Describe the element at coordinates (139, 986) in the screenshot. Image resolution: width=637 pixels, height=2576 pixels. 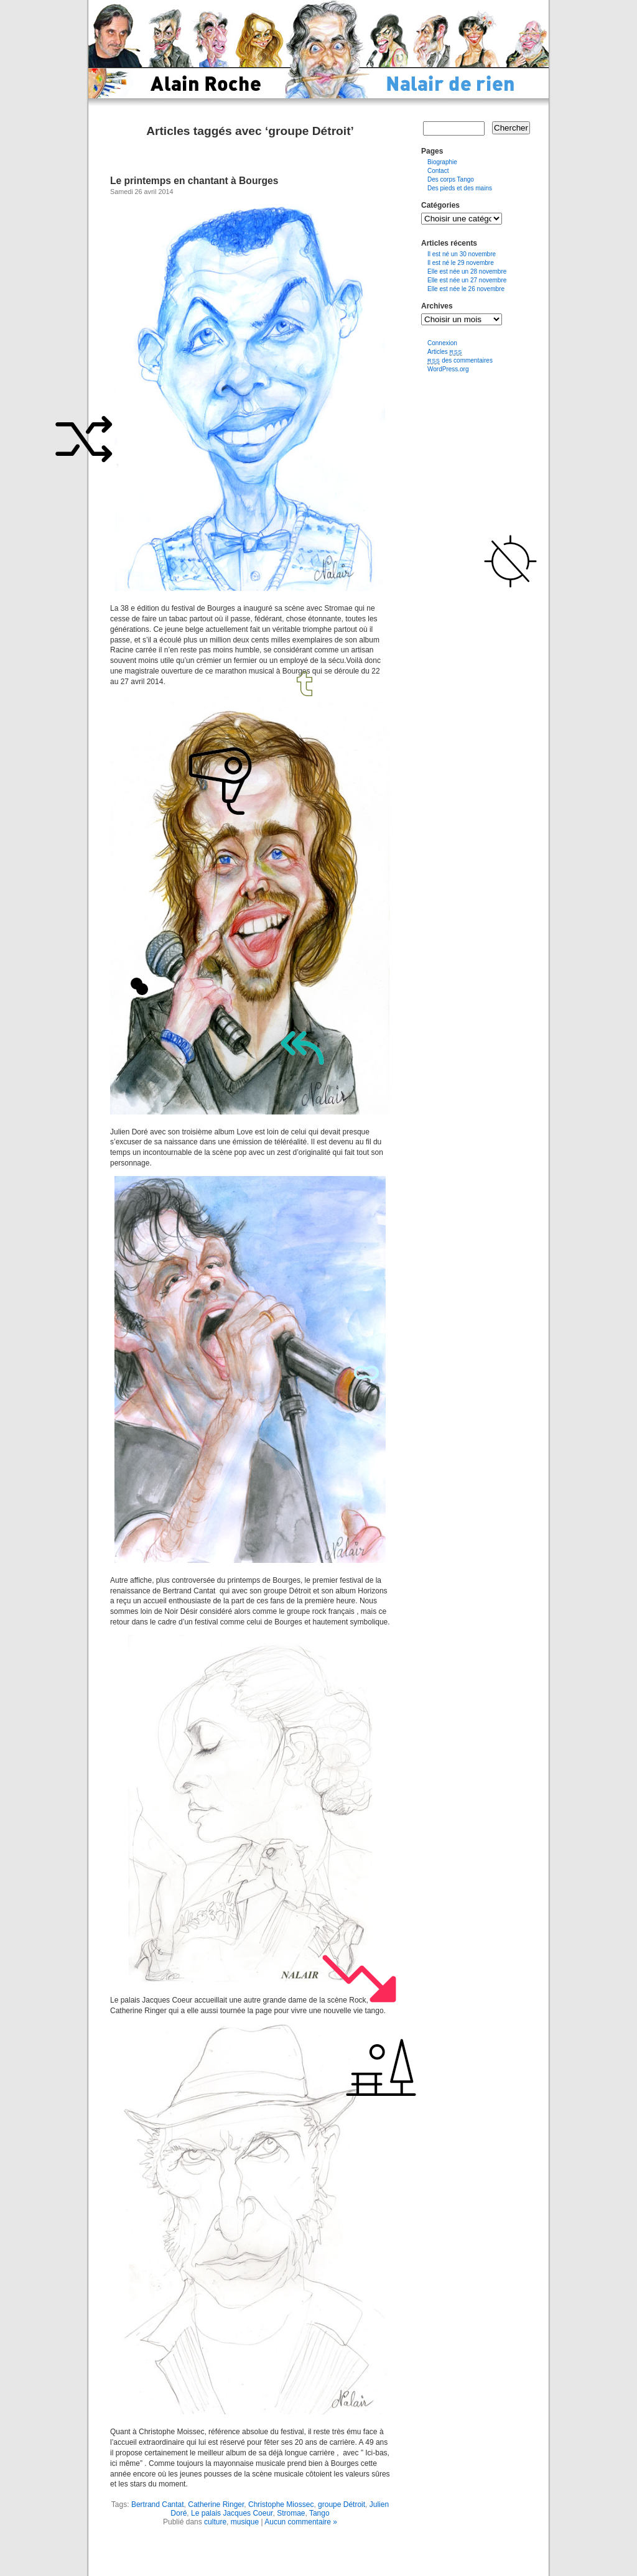
I see `merge or combine selected items` at that location.